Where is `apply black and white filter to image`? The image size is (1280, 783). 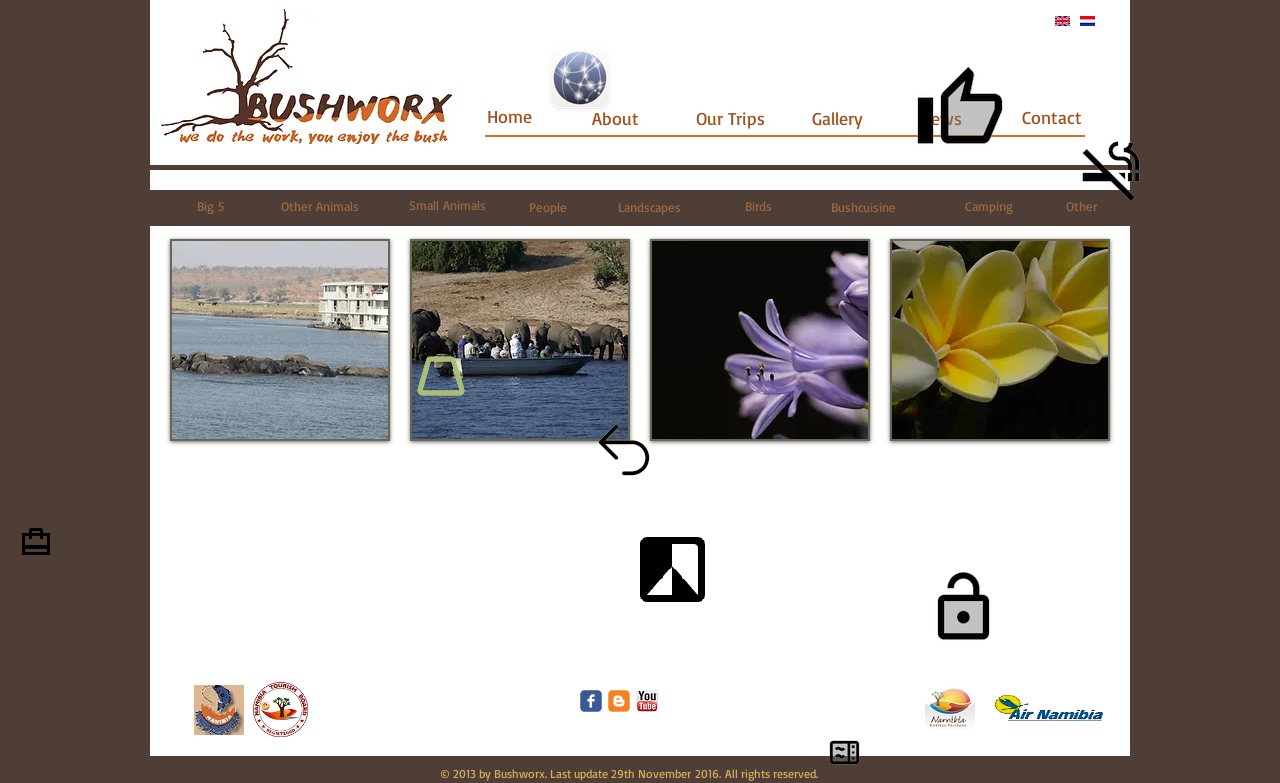
apply black and white filter to image is located at coordinates (672, 569).